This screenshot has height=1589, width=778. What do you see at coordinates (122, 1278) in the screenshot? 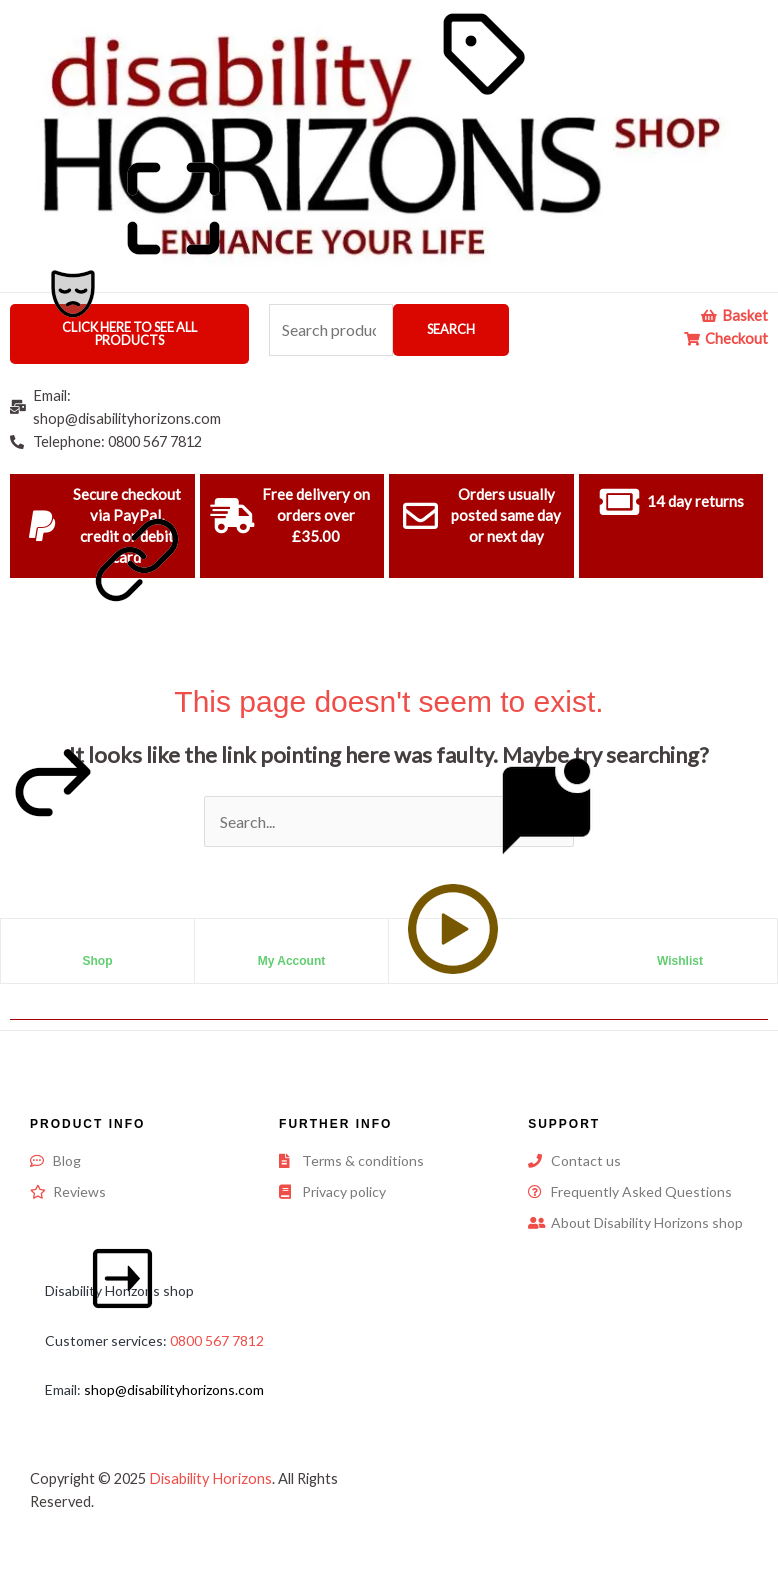
I see `indicates a renamed file in a diff view` at bounding box center [122, 1278].